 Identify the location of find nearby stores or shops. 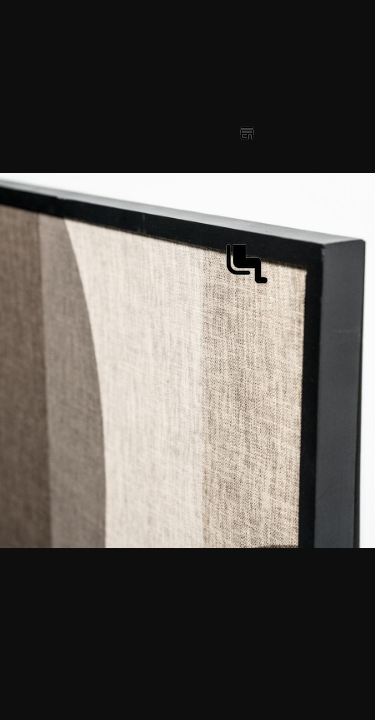
(247, 133).